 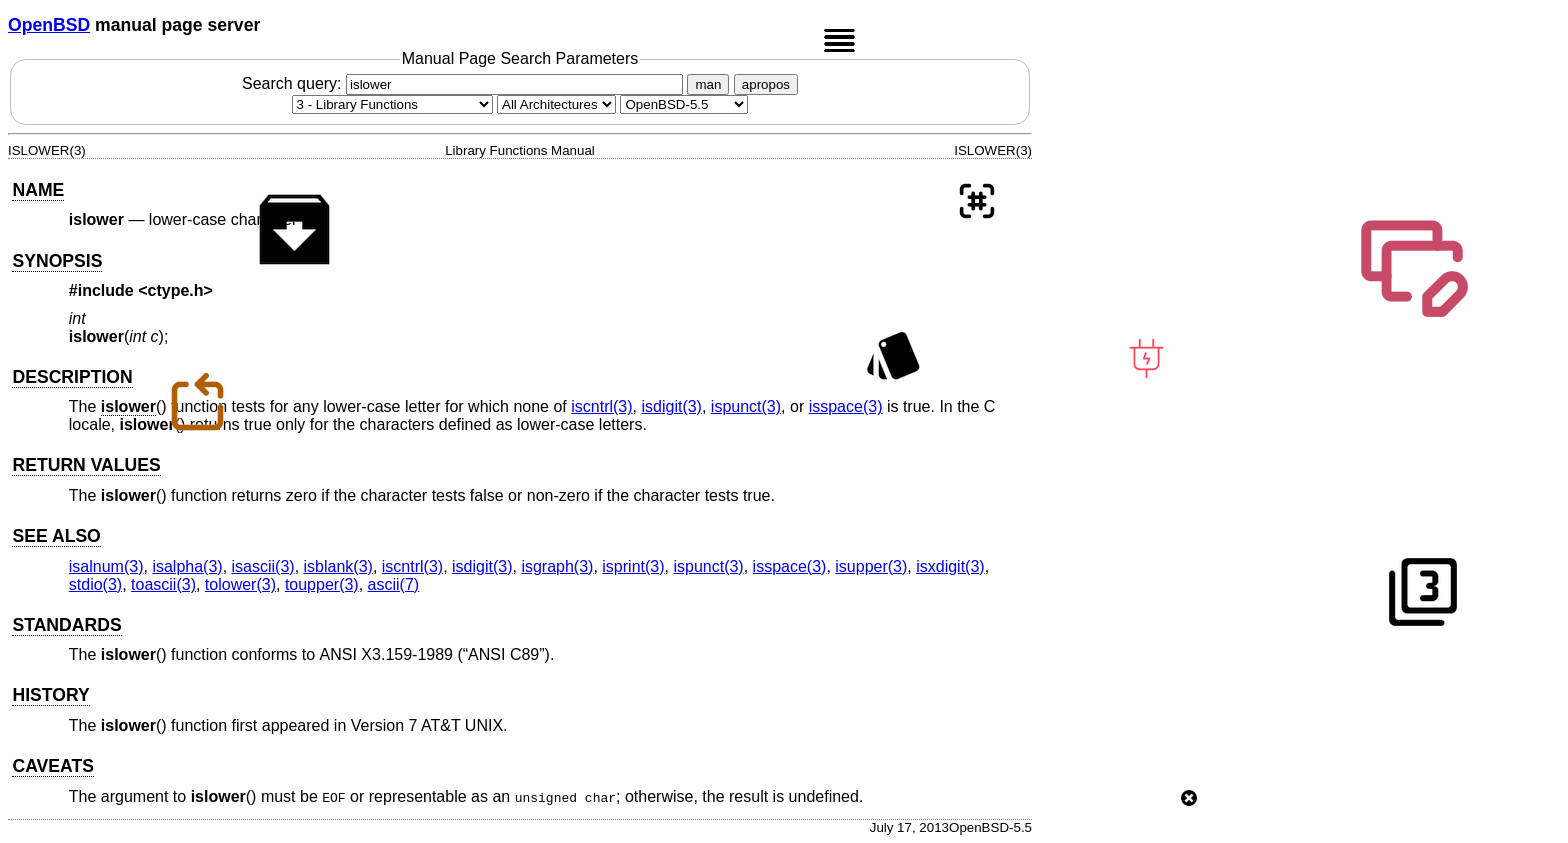 I want to click on rotate image or content counter-clockwise, so click(x=197, y=404).